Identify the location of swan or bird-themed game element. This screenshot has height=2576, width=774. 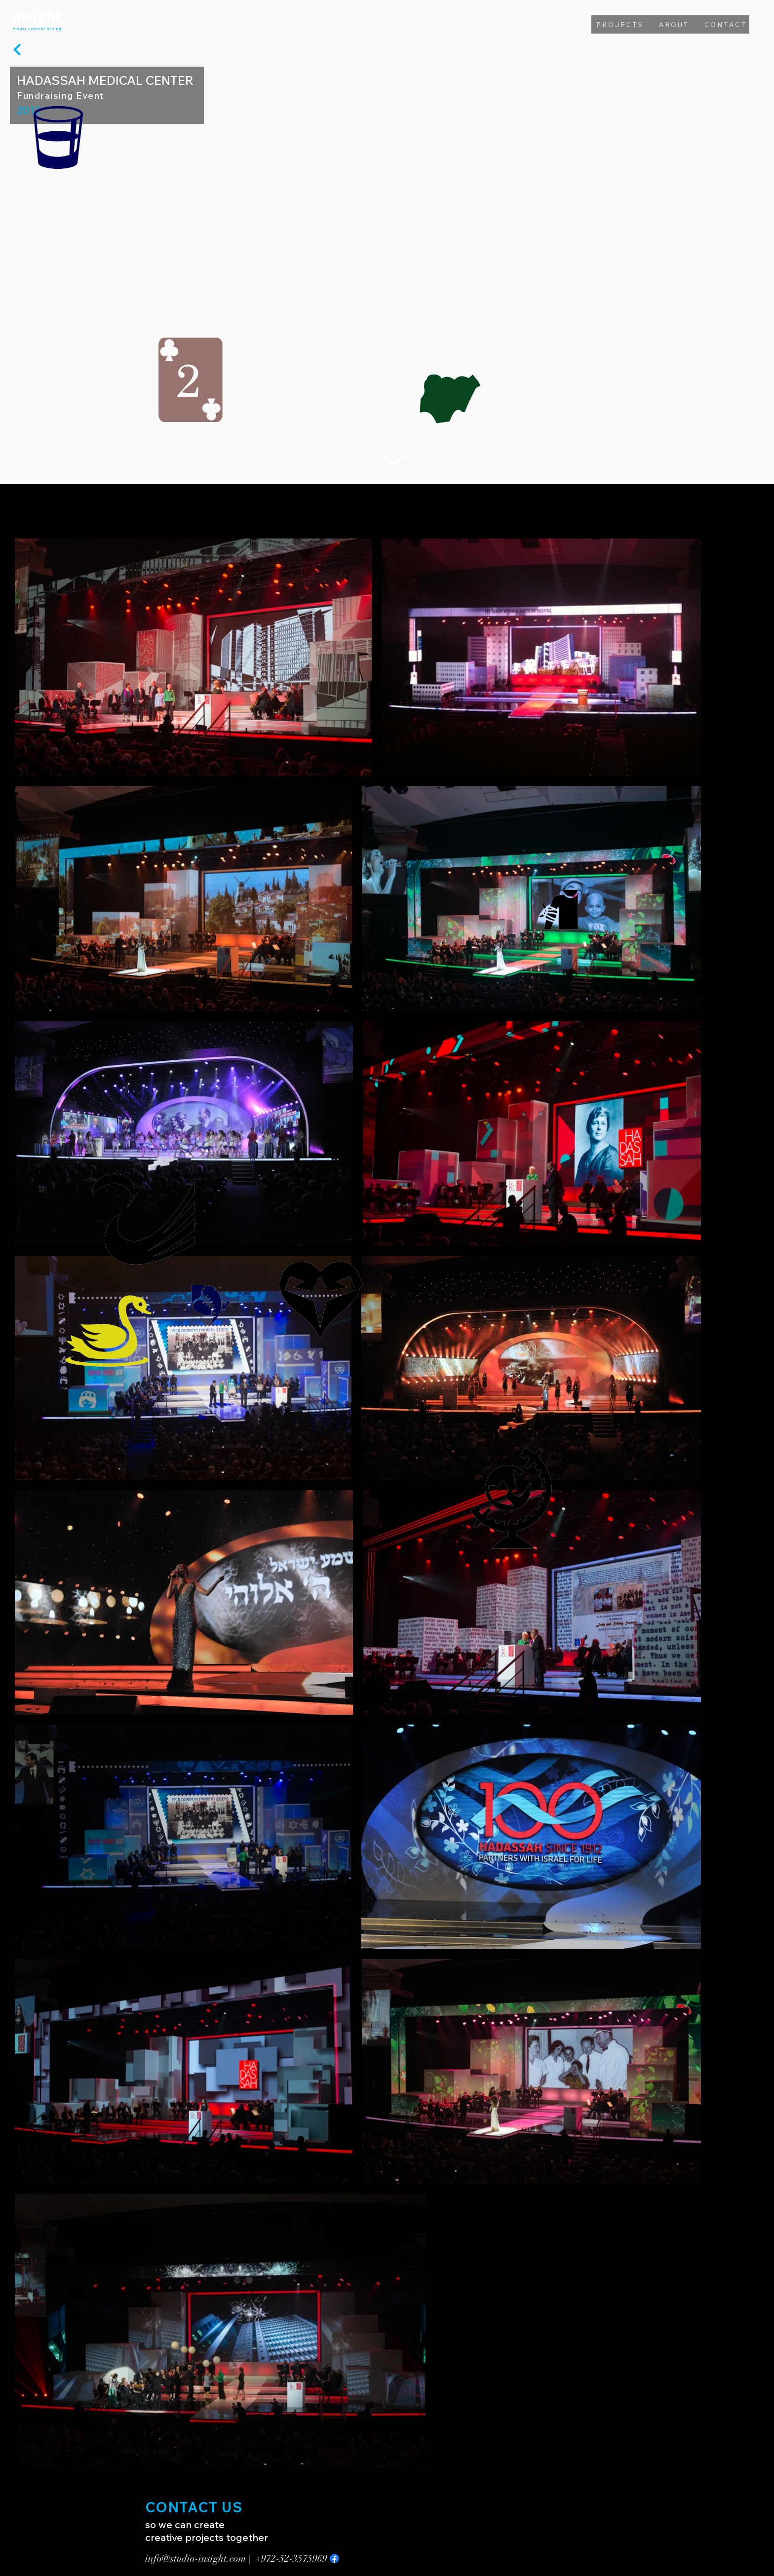
(144, 1214).